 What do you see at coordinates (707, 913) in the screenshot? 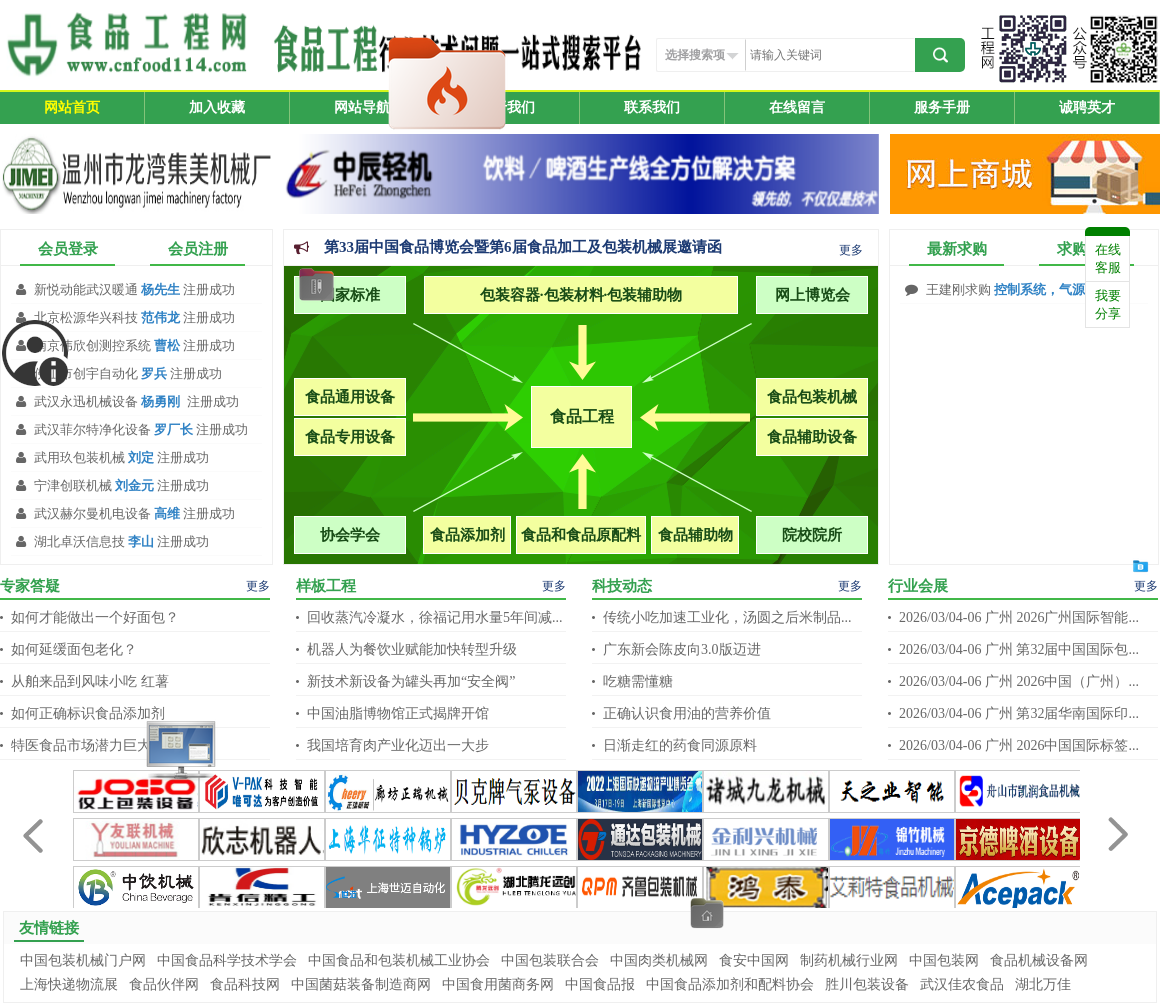
I see `access your home folder` at bounding box center [707, 913].